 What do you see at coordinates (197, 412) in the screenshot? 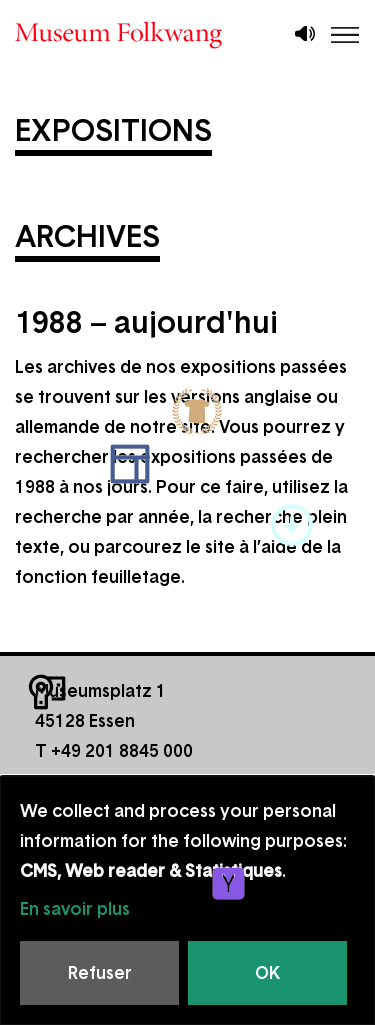
I see `visit teepublic store or website` at bounding box center [197, 412].